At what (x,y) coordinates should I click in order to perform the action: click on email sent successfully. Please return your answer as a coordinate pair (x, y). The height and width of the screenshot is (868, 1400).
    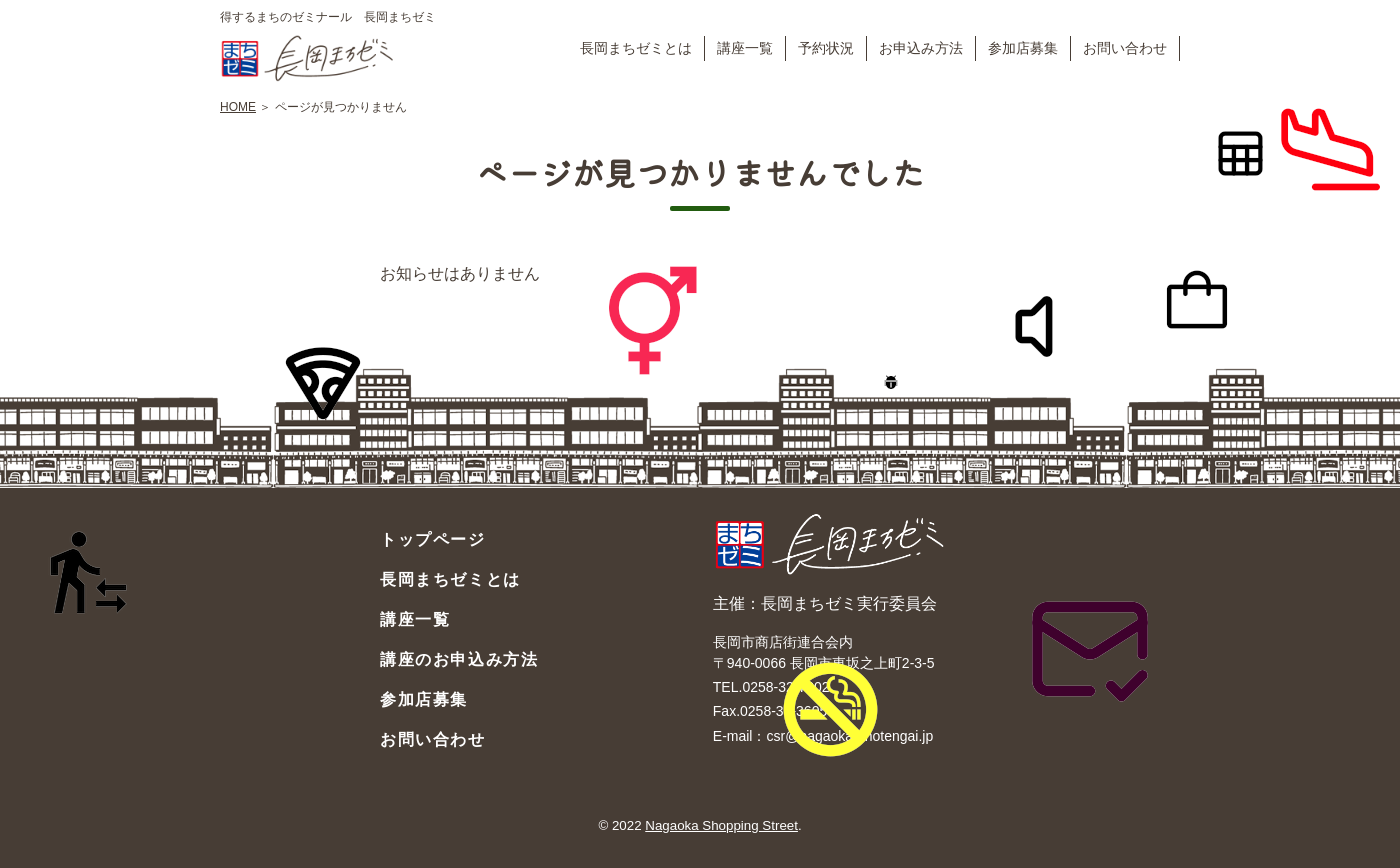
    Looking at the image, I should click on (1090, 649).